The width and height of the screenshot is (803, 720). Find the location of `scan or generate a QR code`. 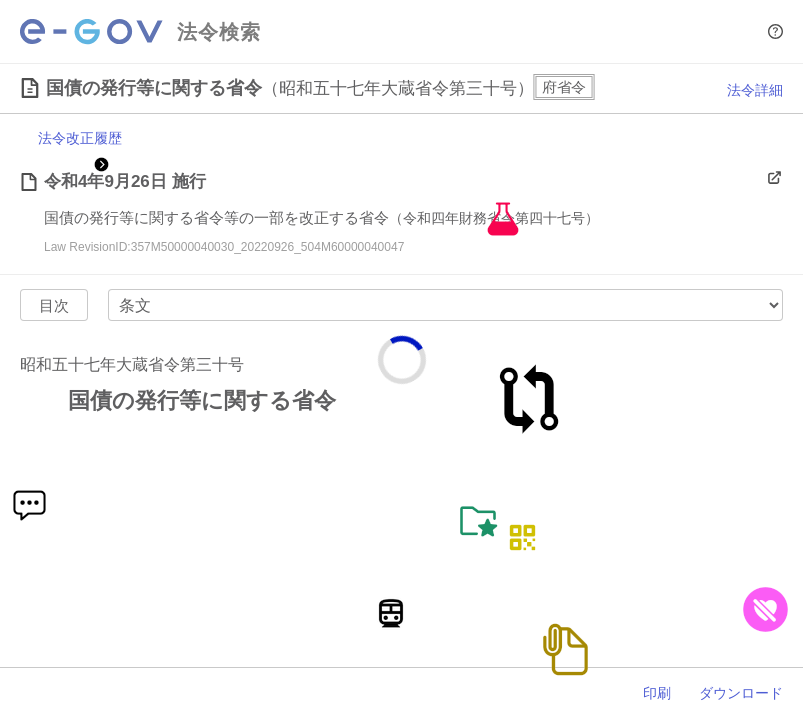

scan or generate a QR code is located at coordinates (522, 537).